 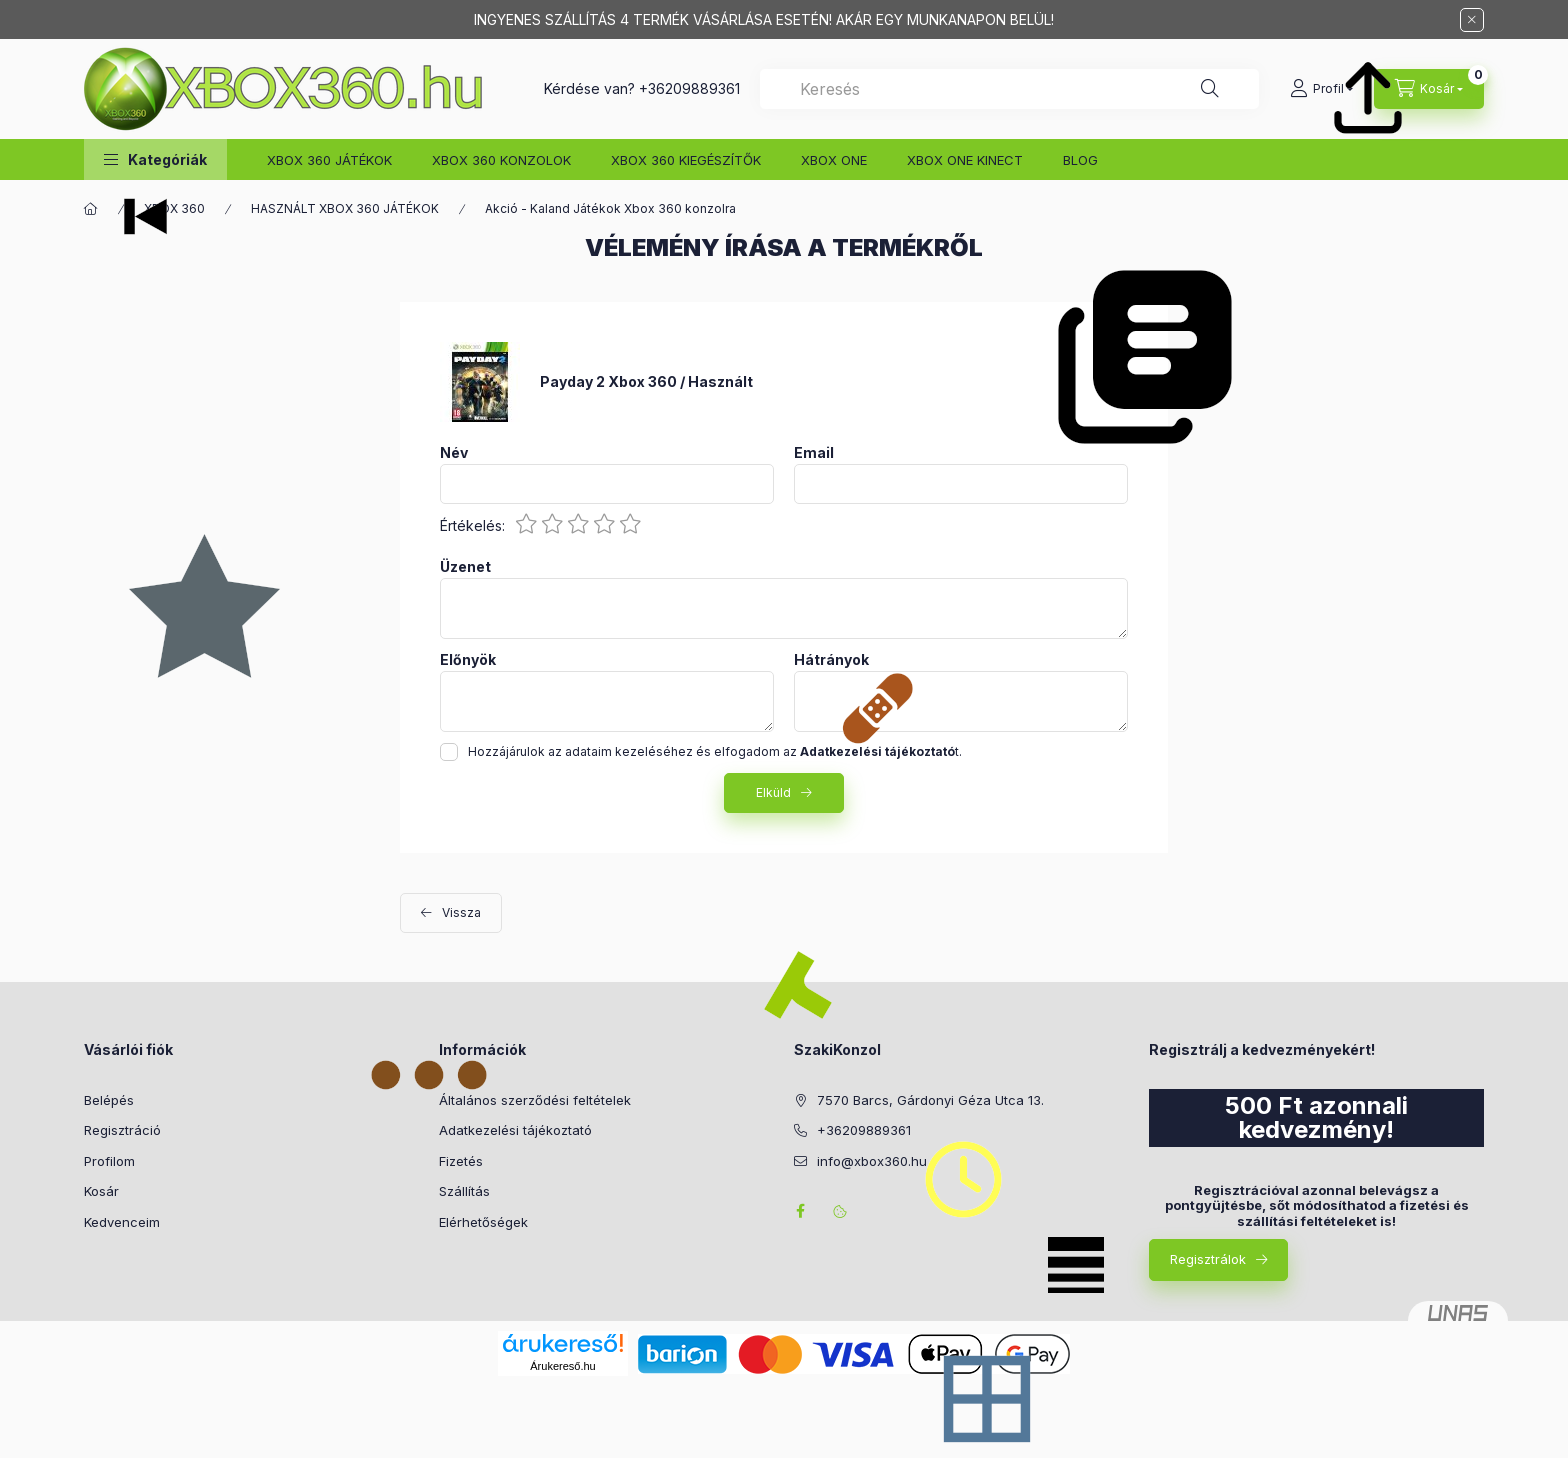 What do you see at coordinates (1368, 96) in the screenshot?
I see `upload a file or document` at bounding box center [1368, 96].